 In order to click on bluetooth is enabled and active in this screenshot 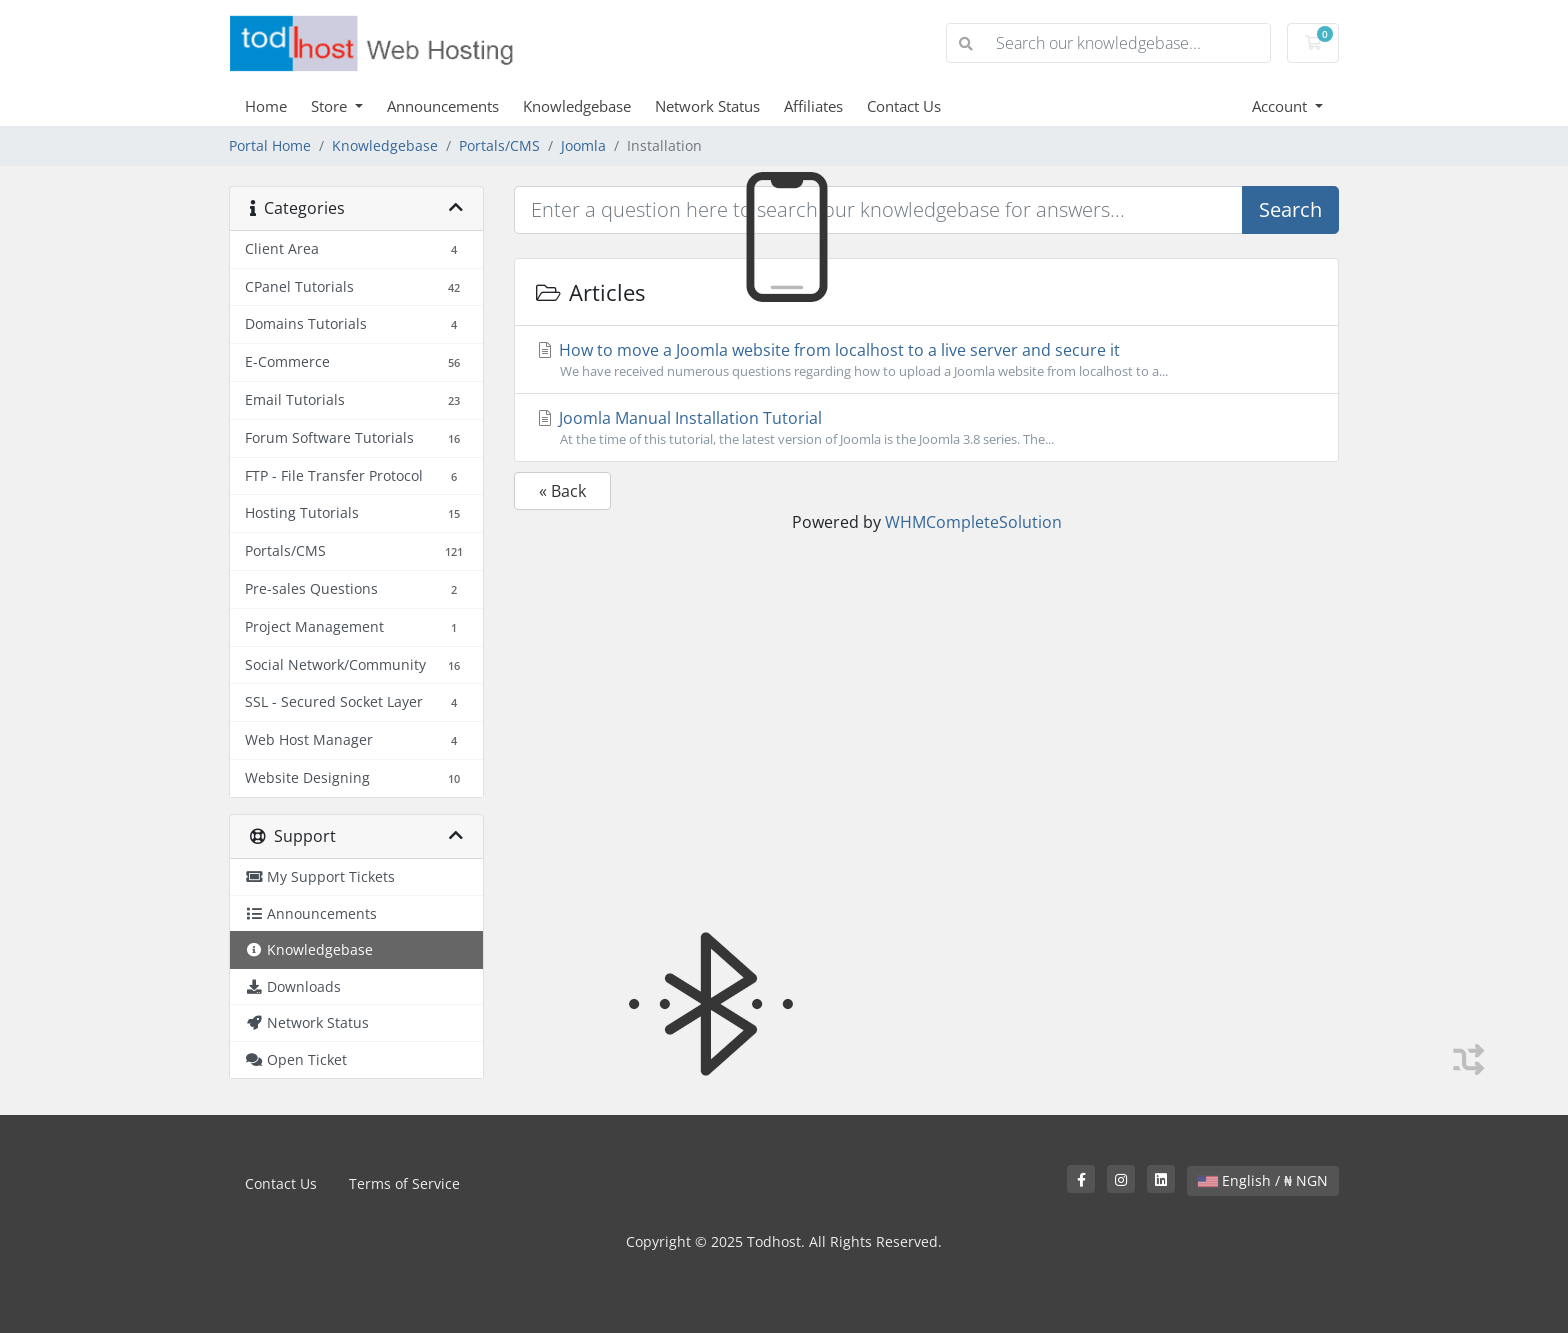, I will do `click(711, 1004)`.